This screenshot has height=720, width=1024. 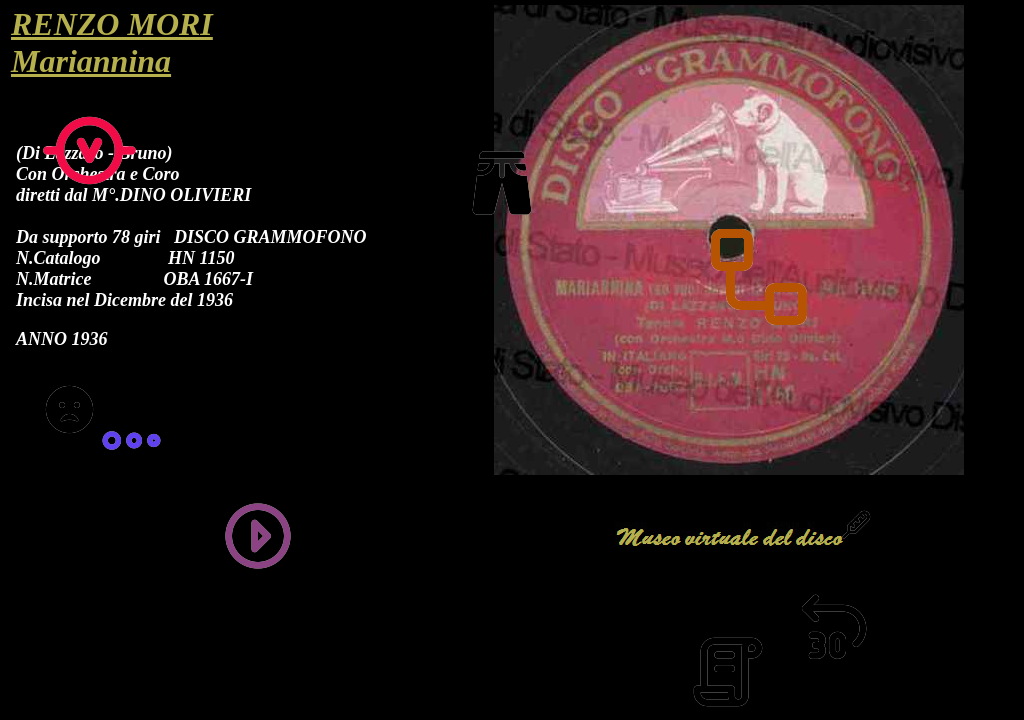 I want to click on voltmeter component in a circuit diagram, so click(x=89, y=150).